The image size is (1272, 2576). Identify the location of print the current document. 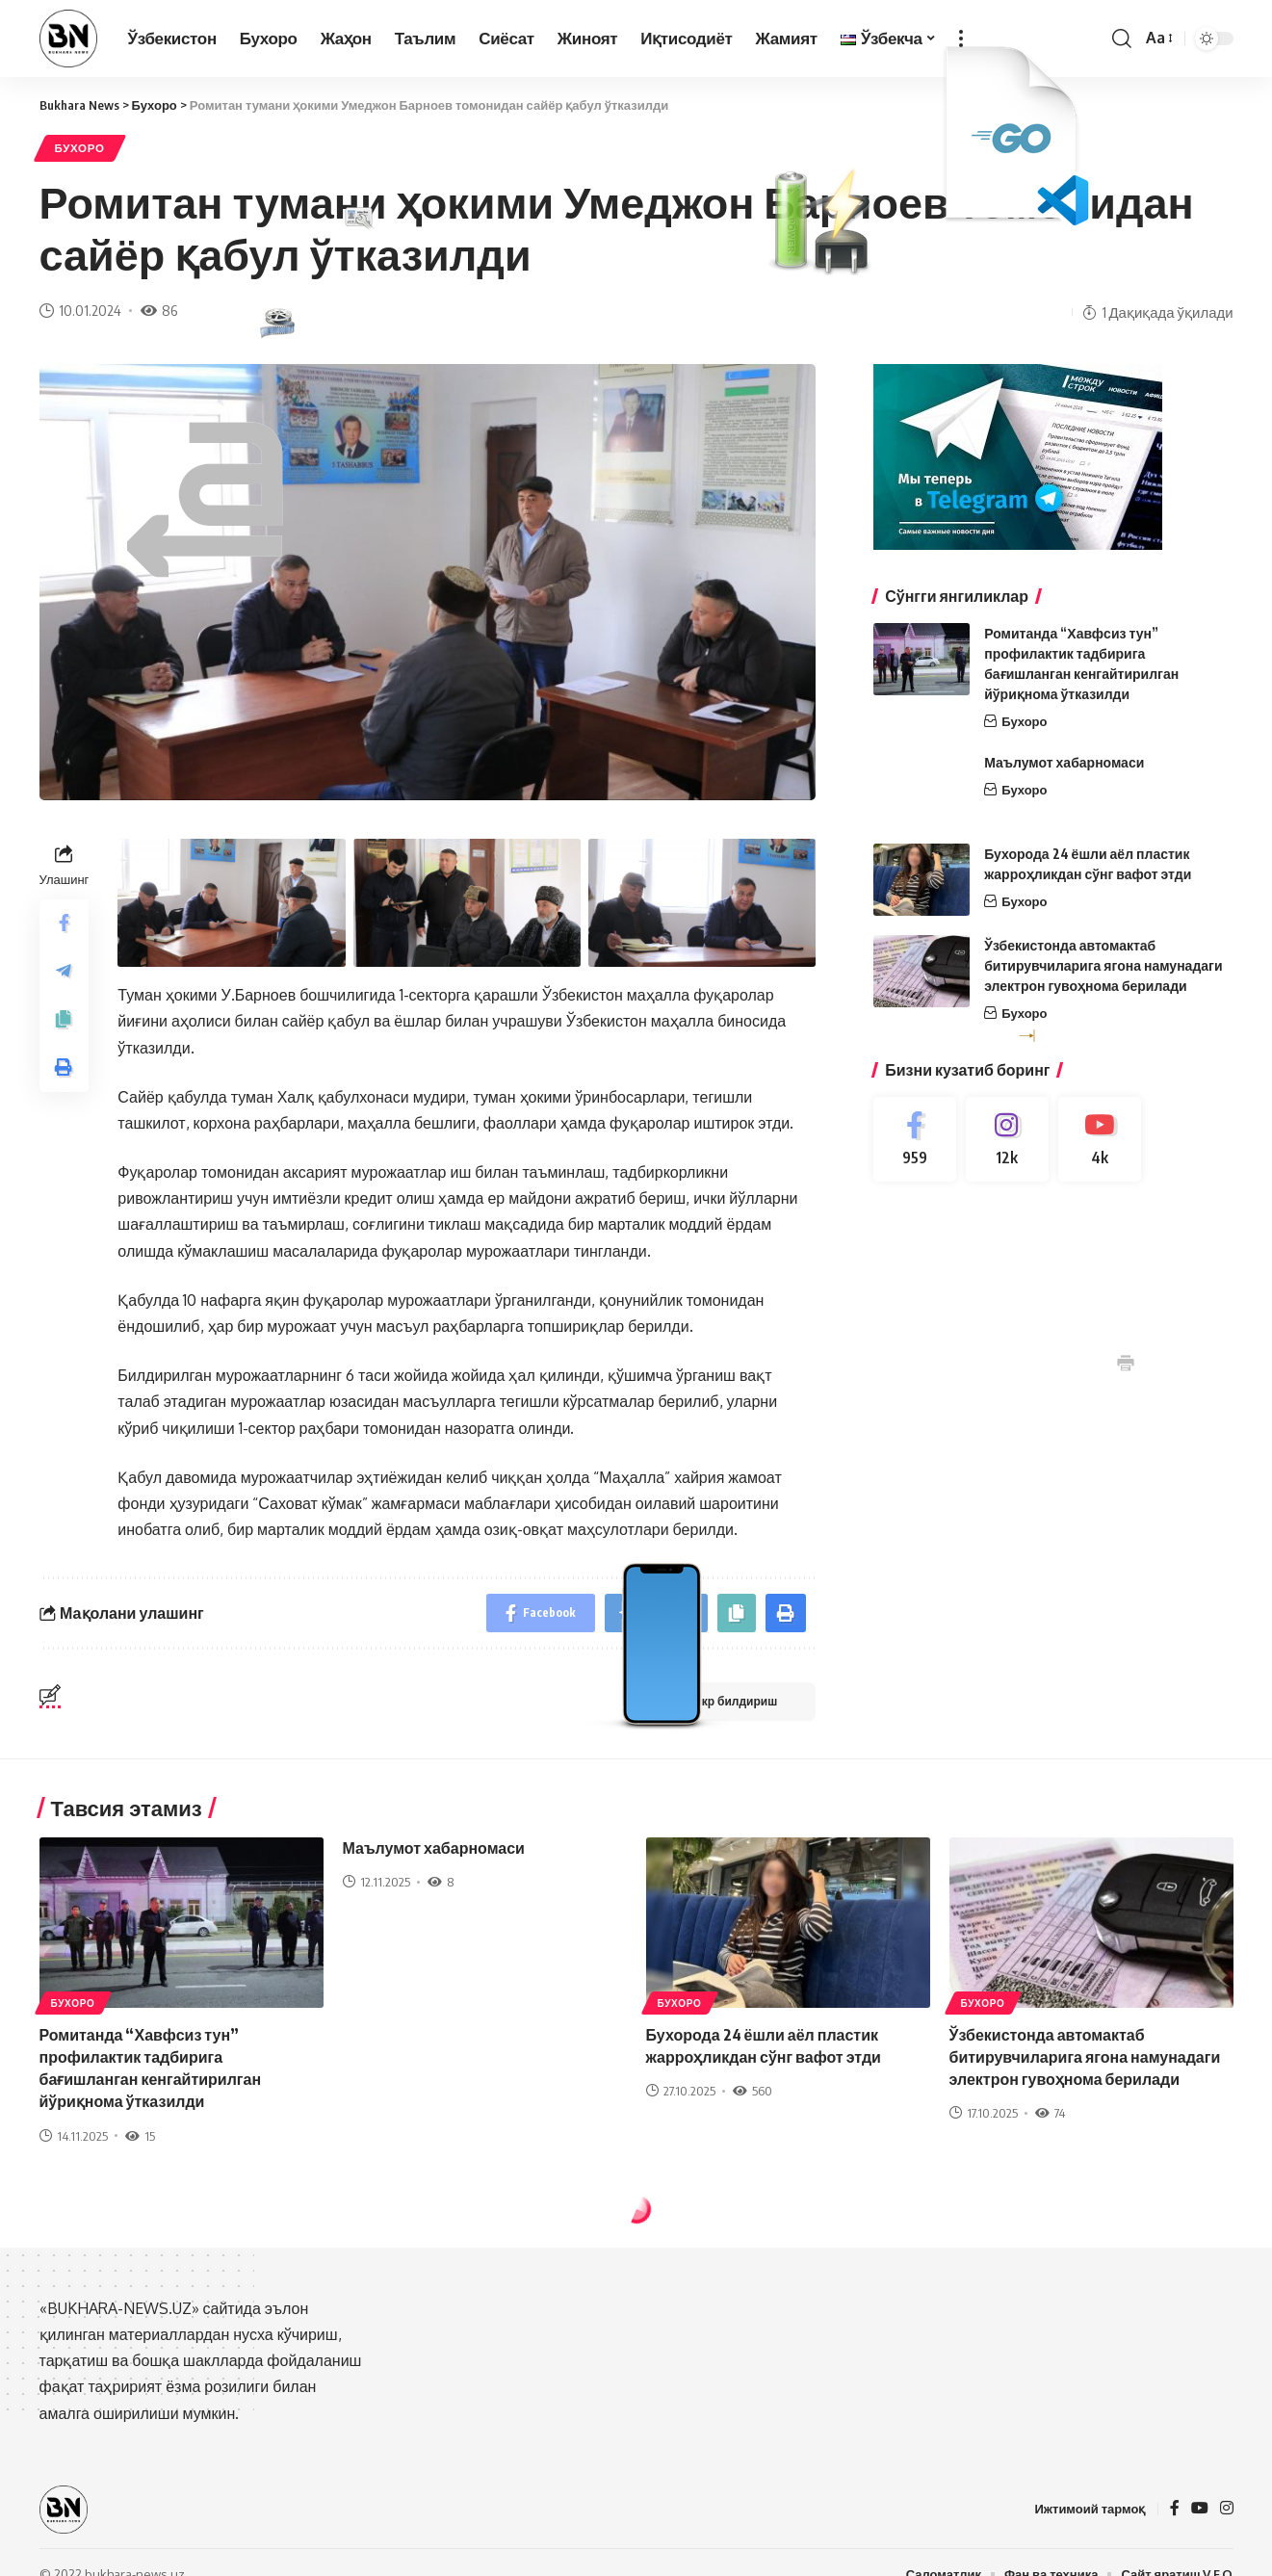
(1126, 1364).